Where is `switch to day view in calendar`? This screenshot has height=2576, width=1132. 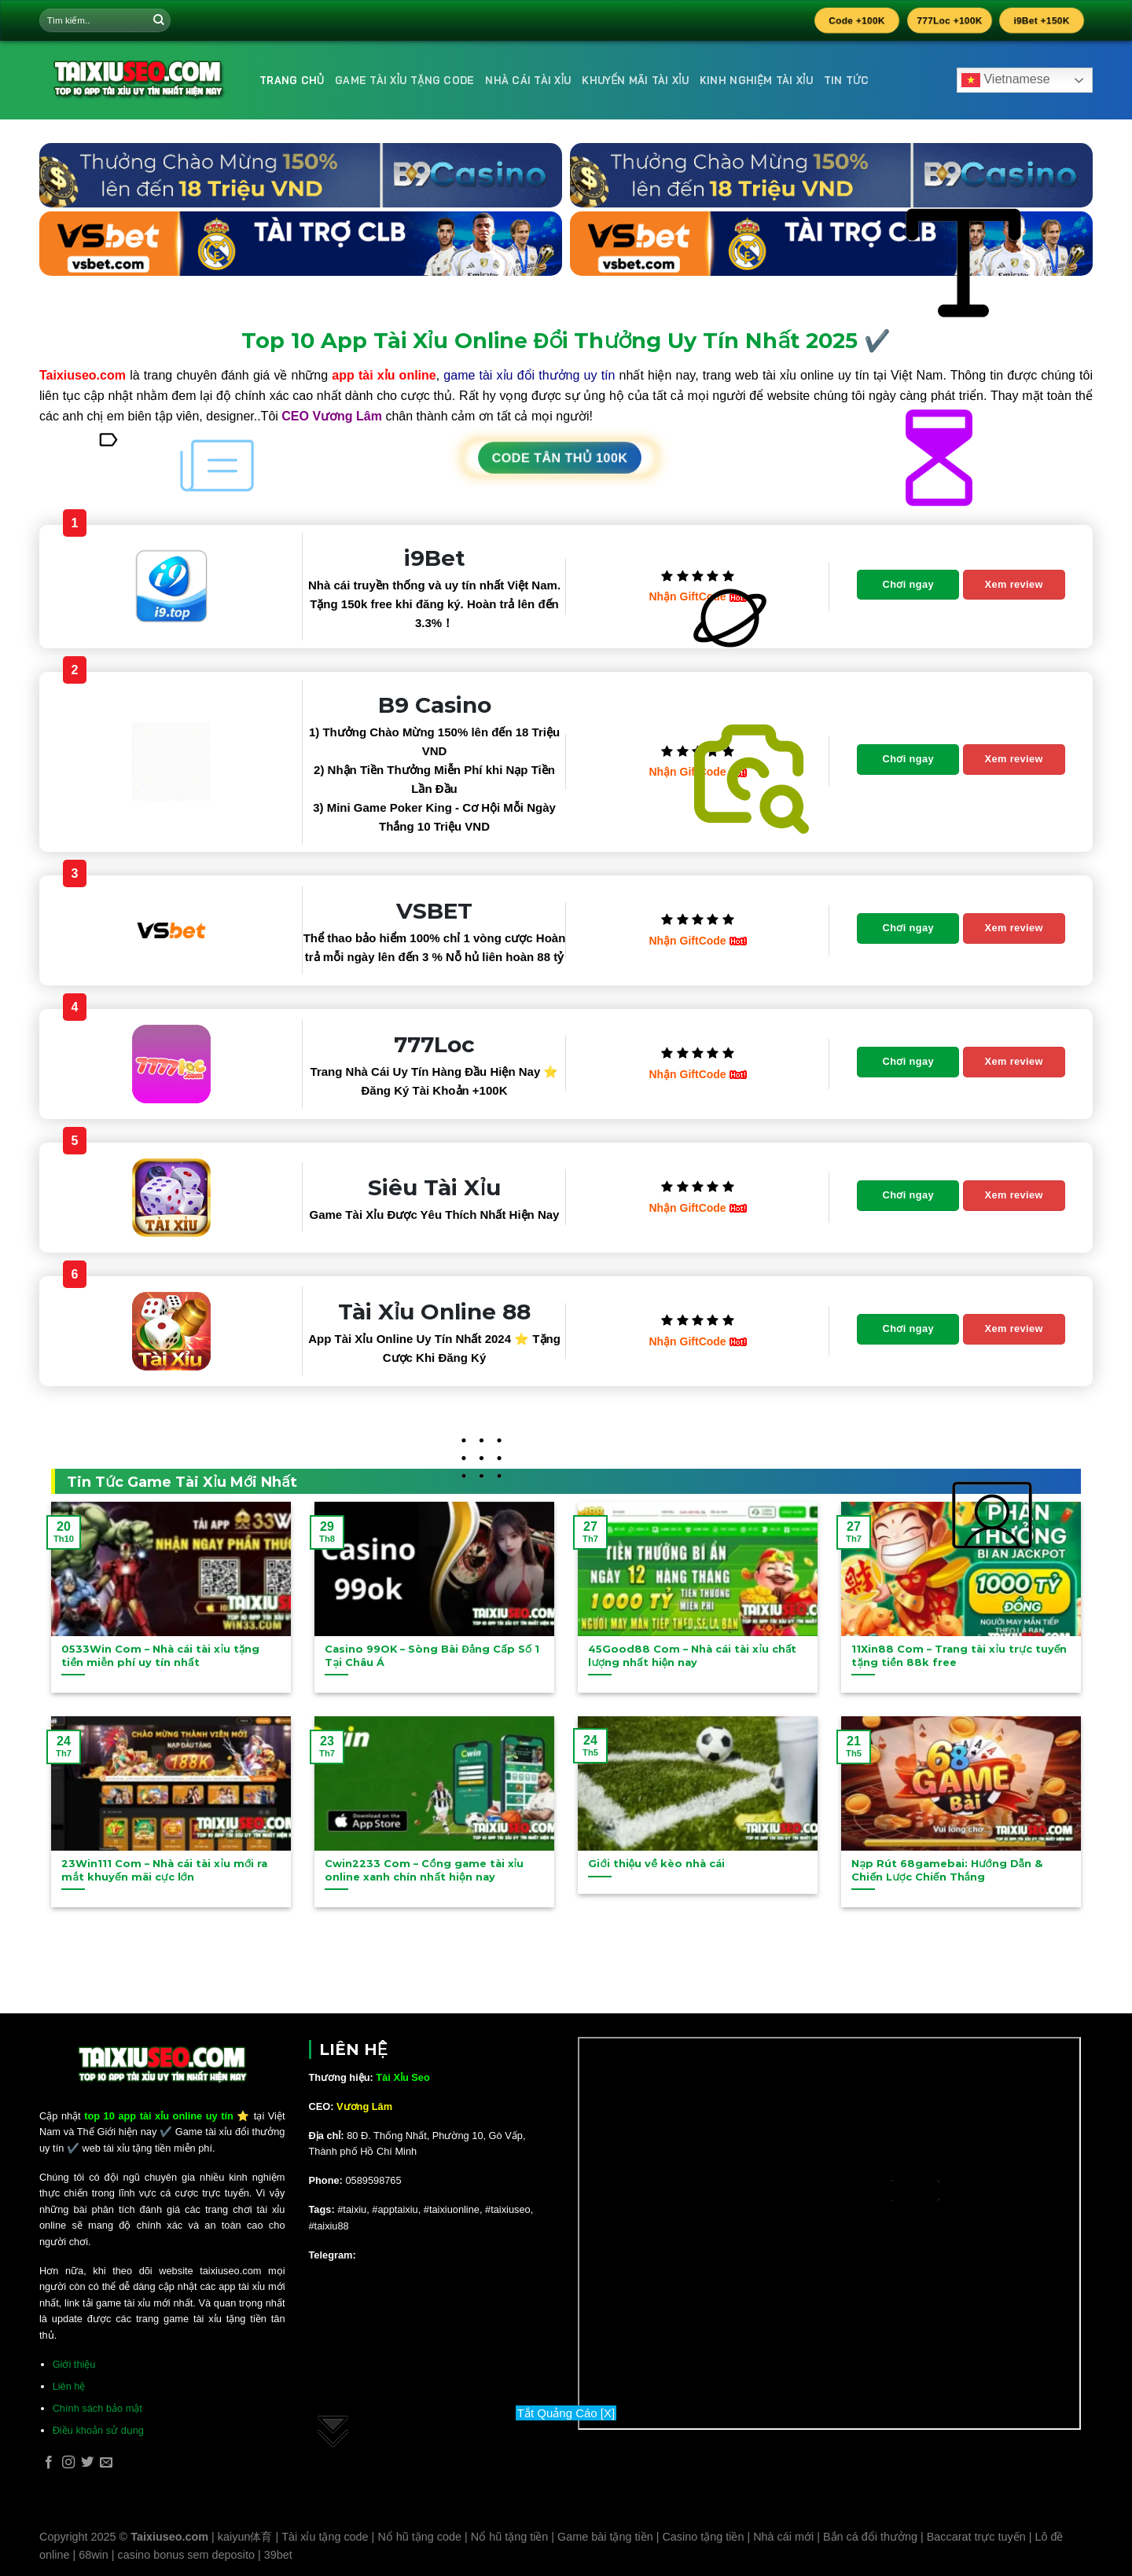 switch to day view in calendar is located at coordinates (916, 2190).